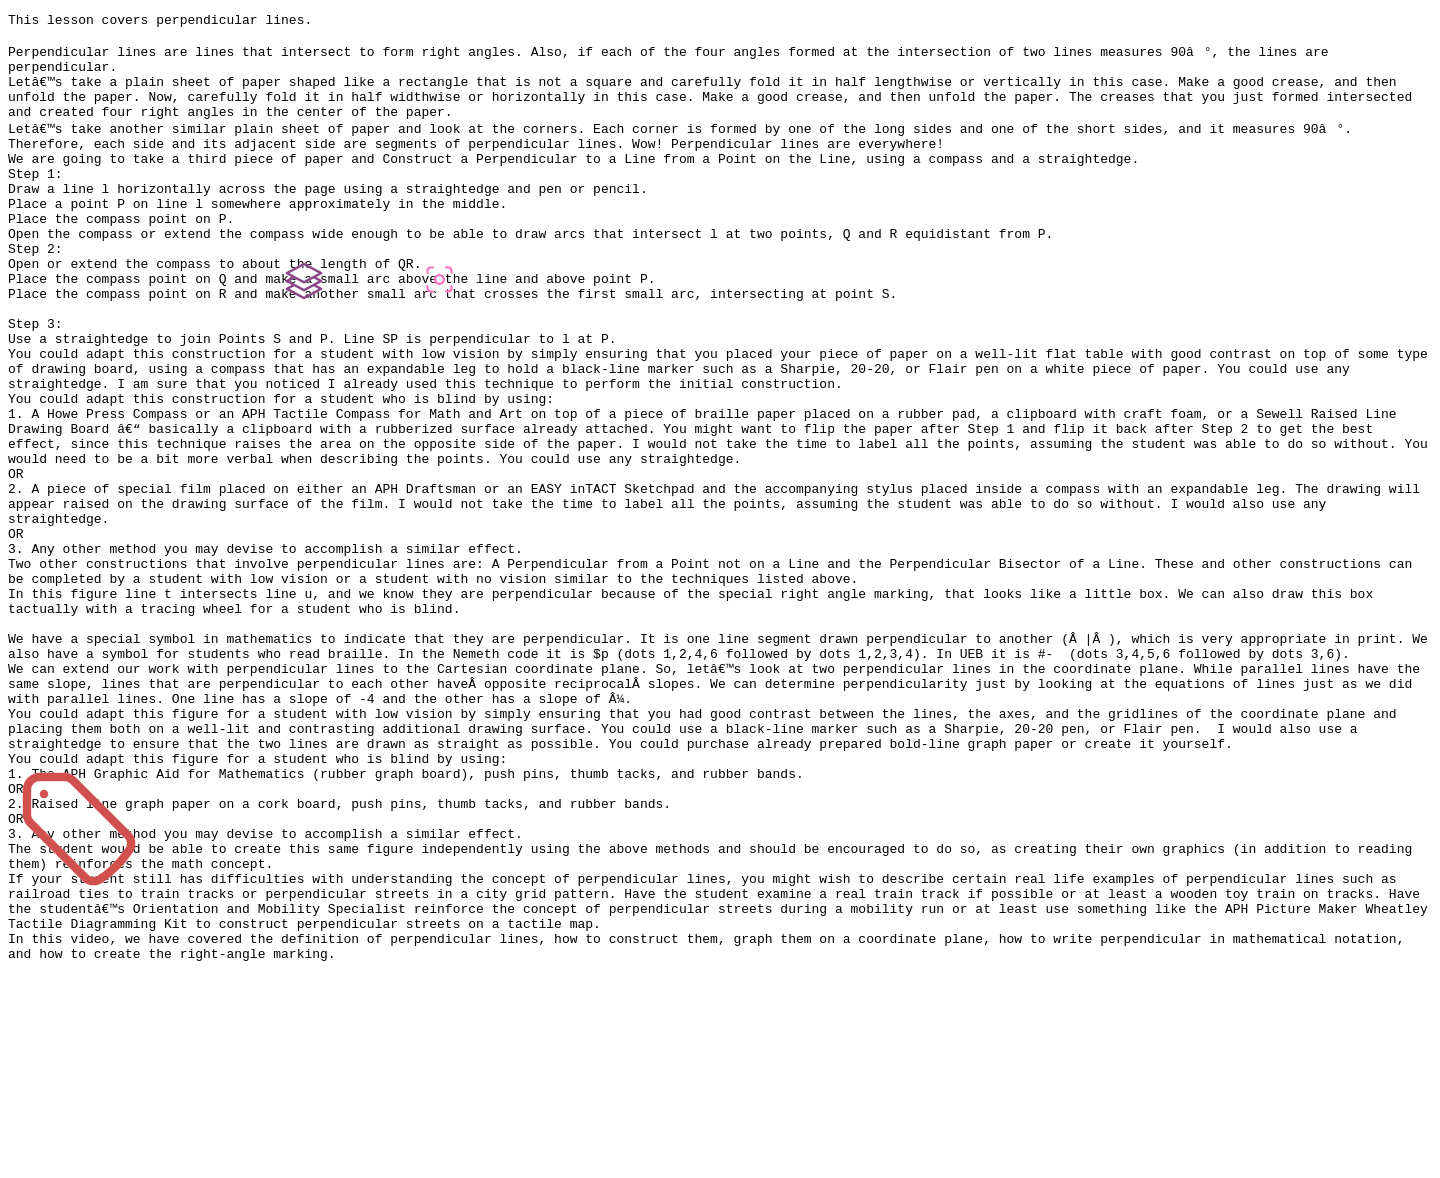 The width and height of the screenshot is (1440, 1178). I want to click on view layers or stacked content, so click(304, 281).